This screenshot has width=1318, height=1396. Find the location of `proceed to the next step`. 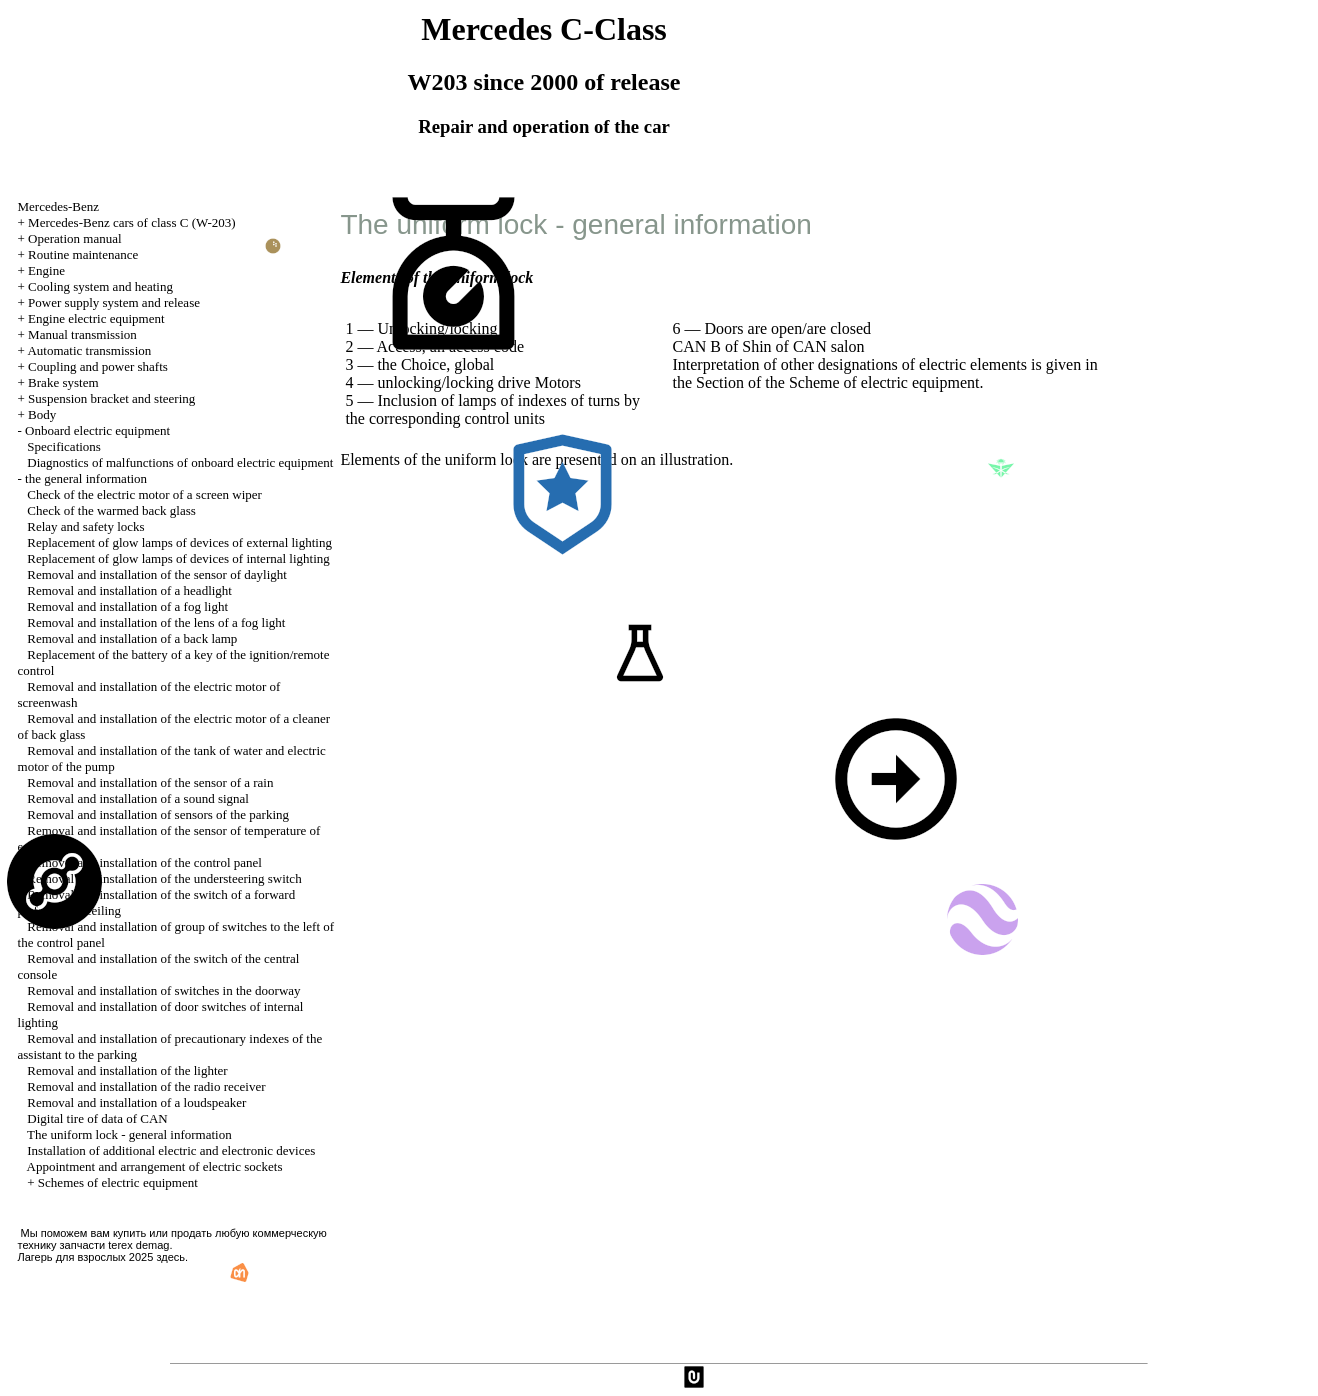

proceed to the next step is located at coordinates (896, 779).